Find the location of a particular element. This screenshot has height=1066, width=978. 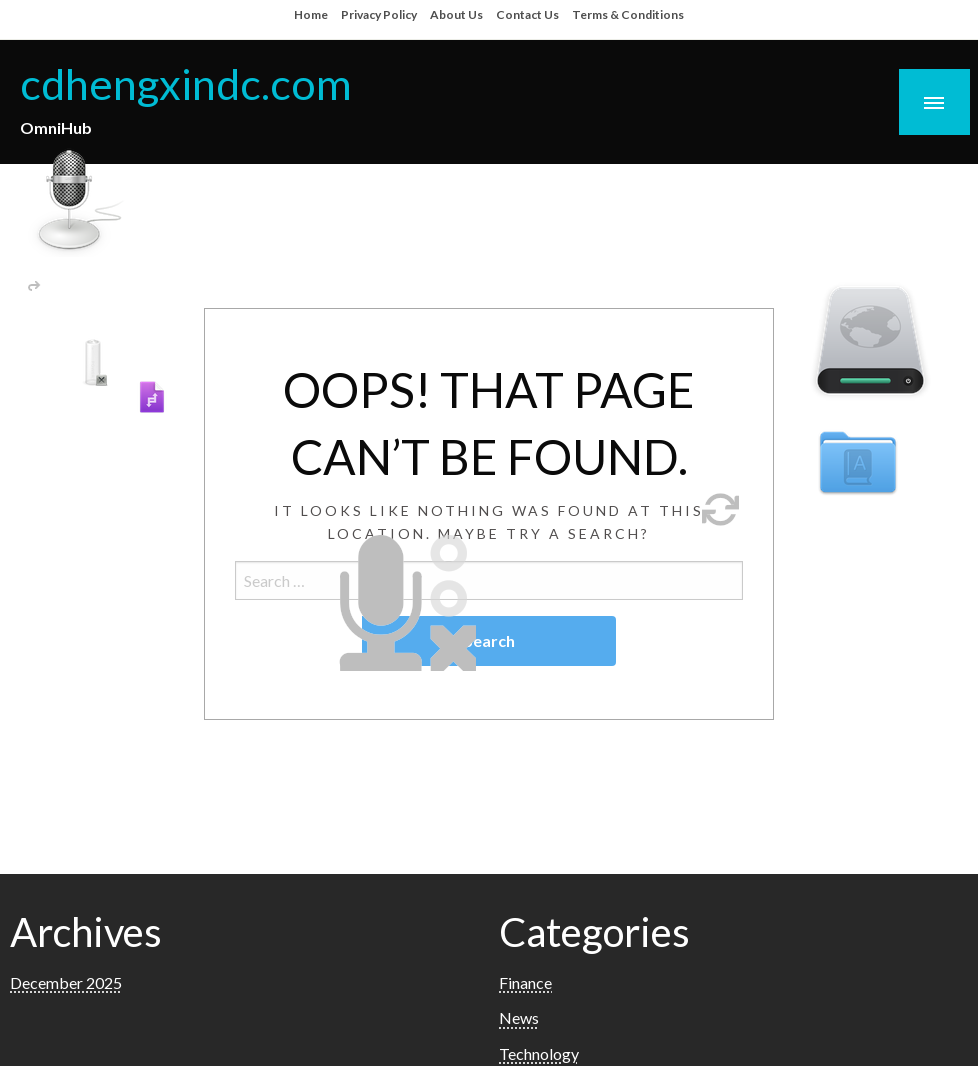

open typography or font-related files folder is located at coordinates (858, 462).